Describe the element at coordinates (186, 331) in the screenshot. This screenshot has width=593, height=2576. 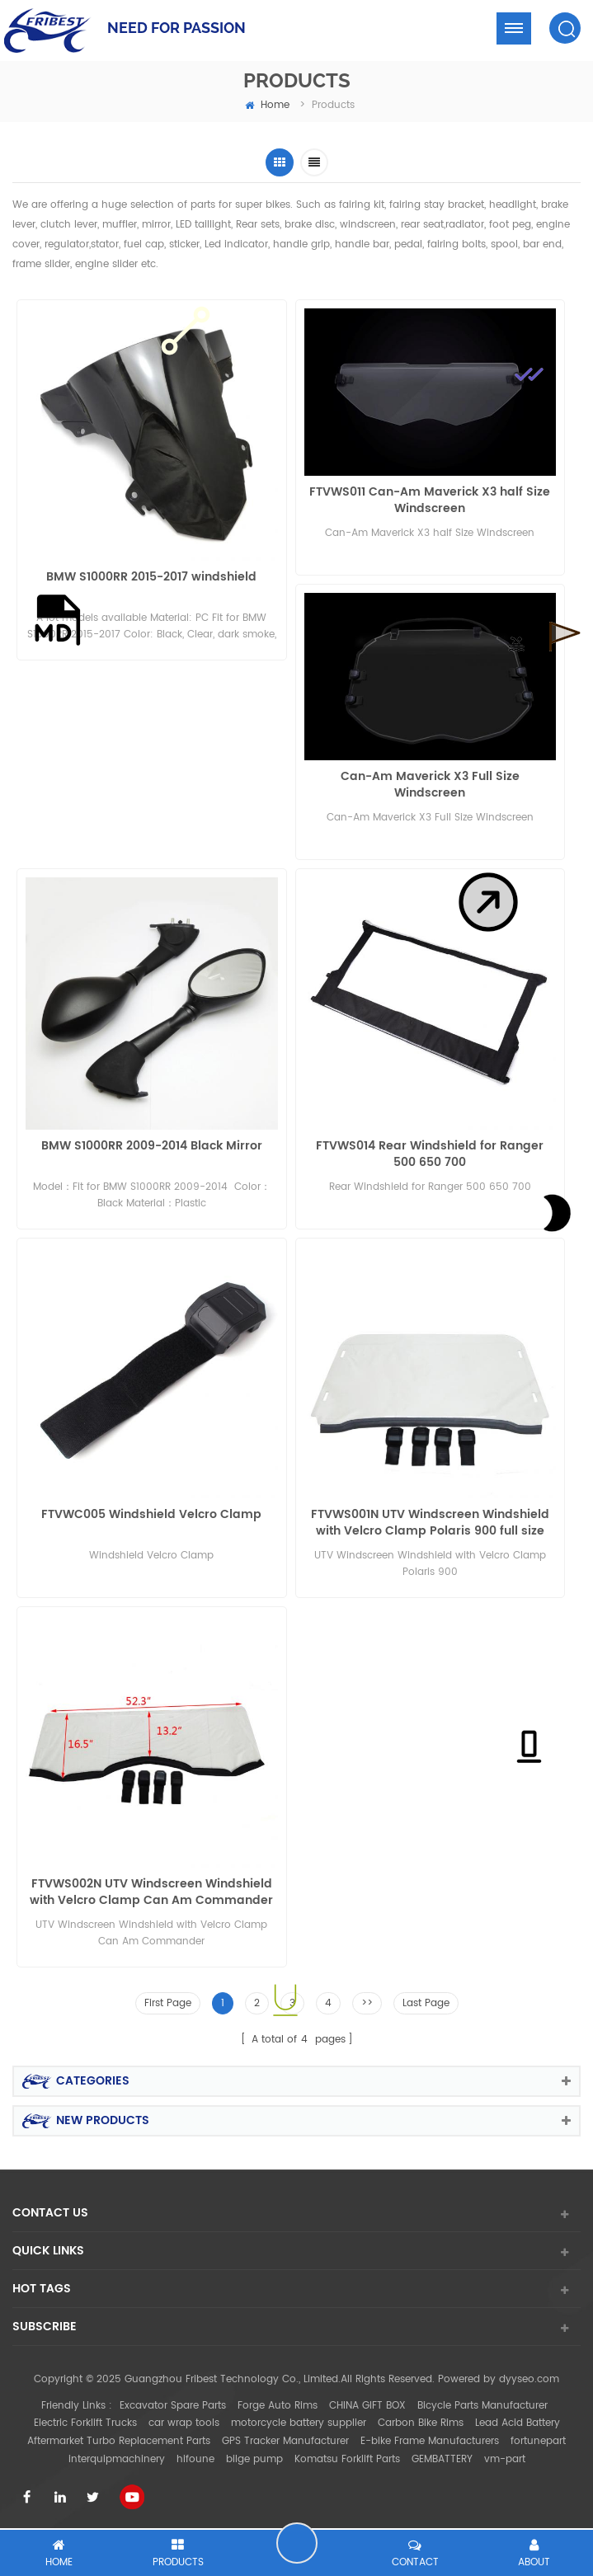
I see `draw a line between two points` at that location.